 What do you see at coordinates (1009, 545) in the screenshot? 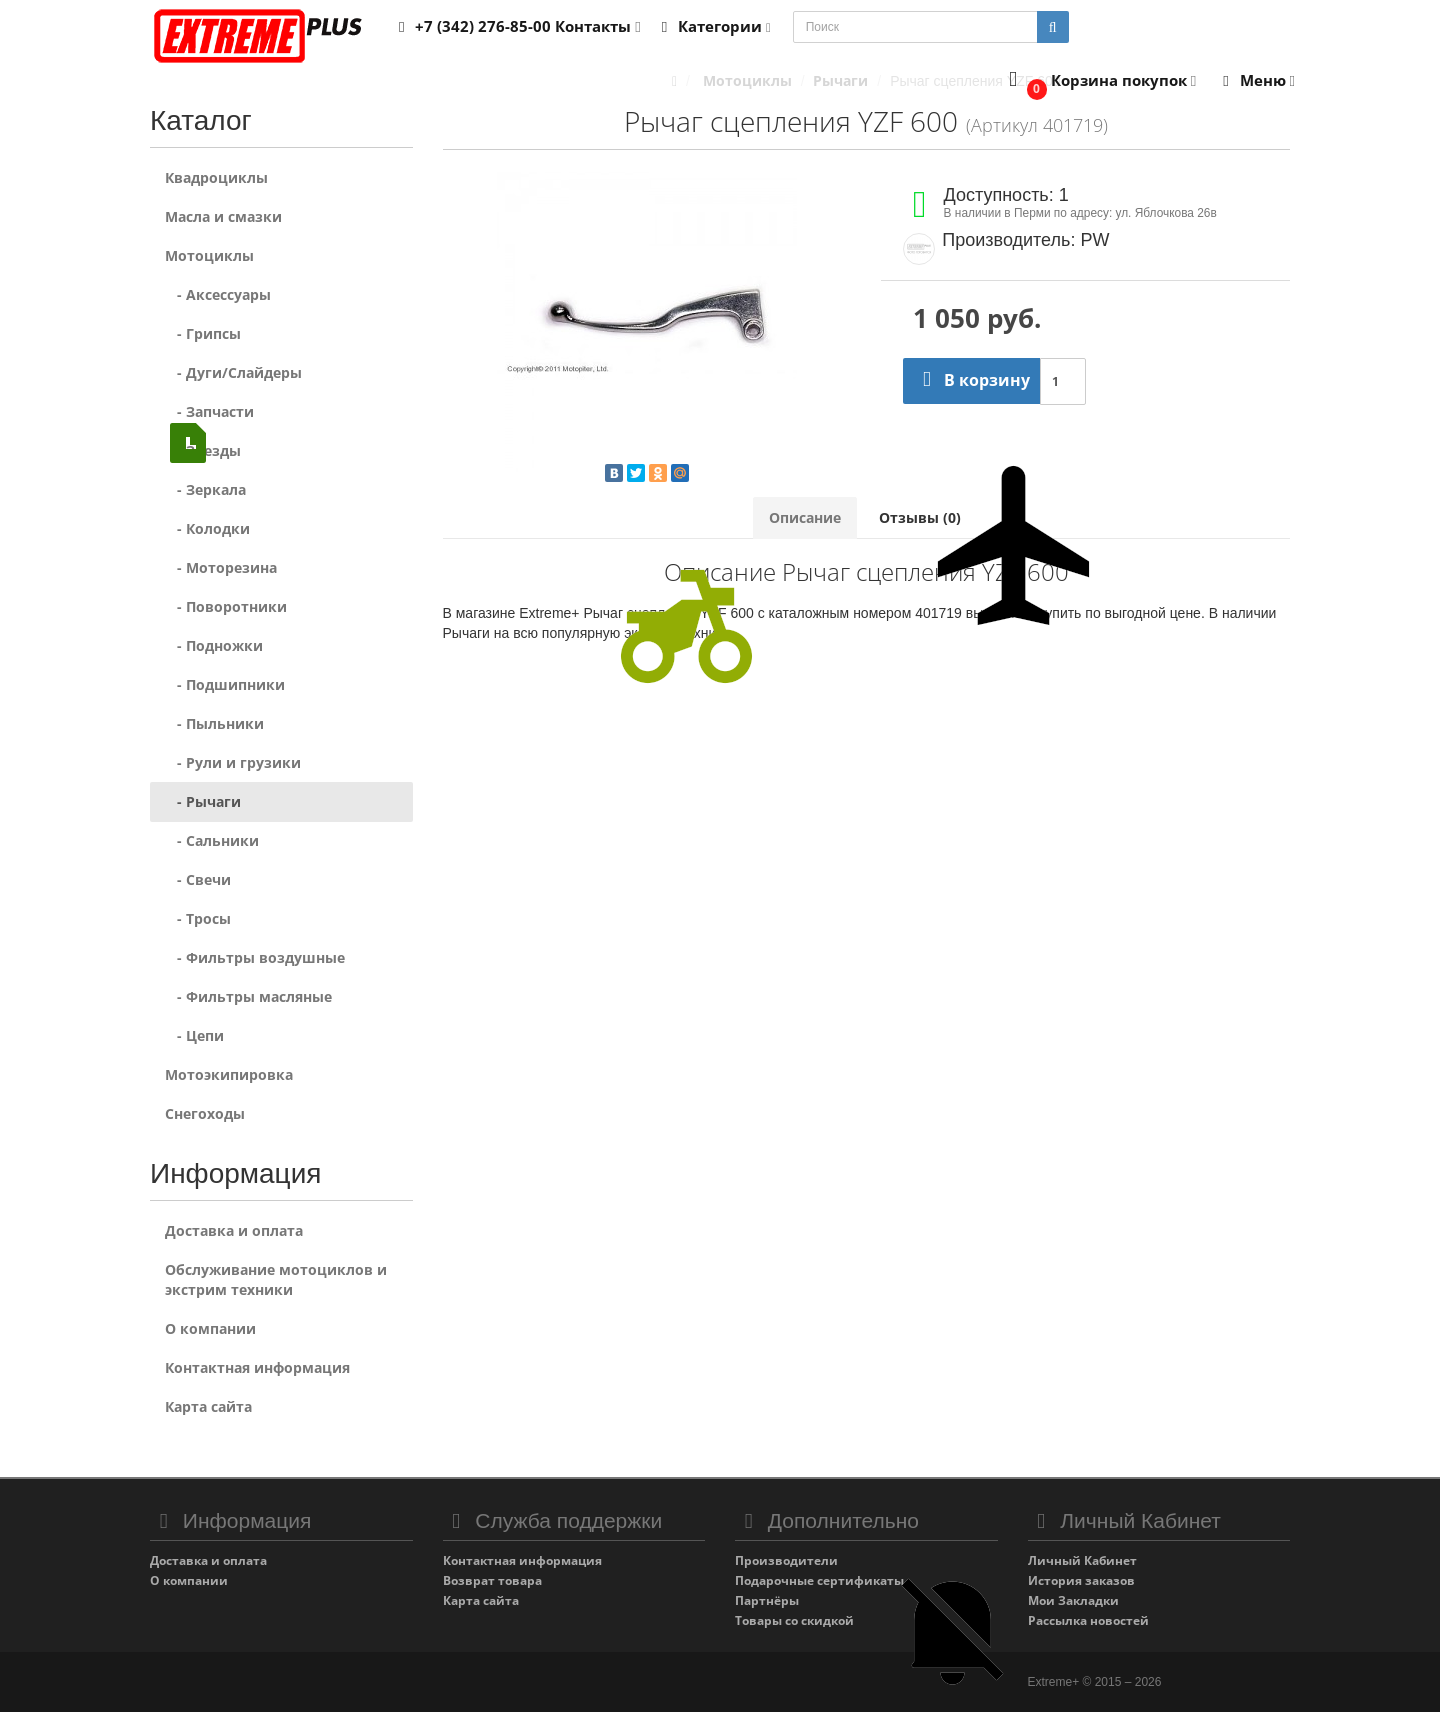
I see `enable airplane mode` at bounding box center [1009, 545].